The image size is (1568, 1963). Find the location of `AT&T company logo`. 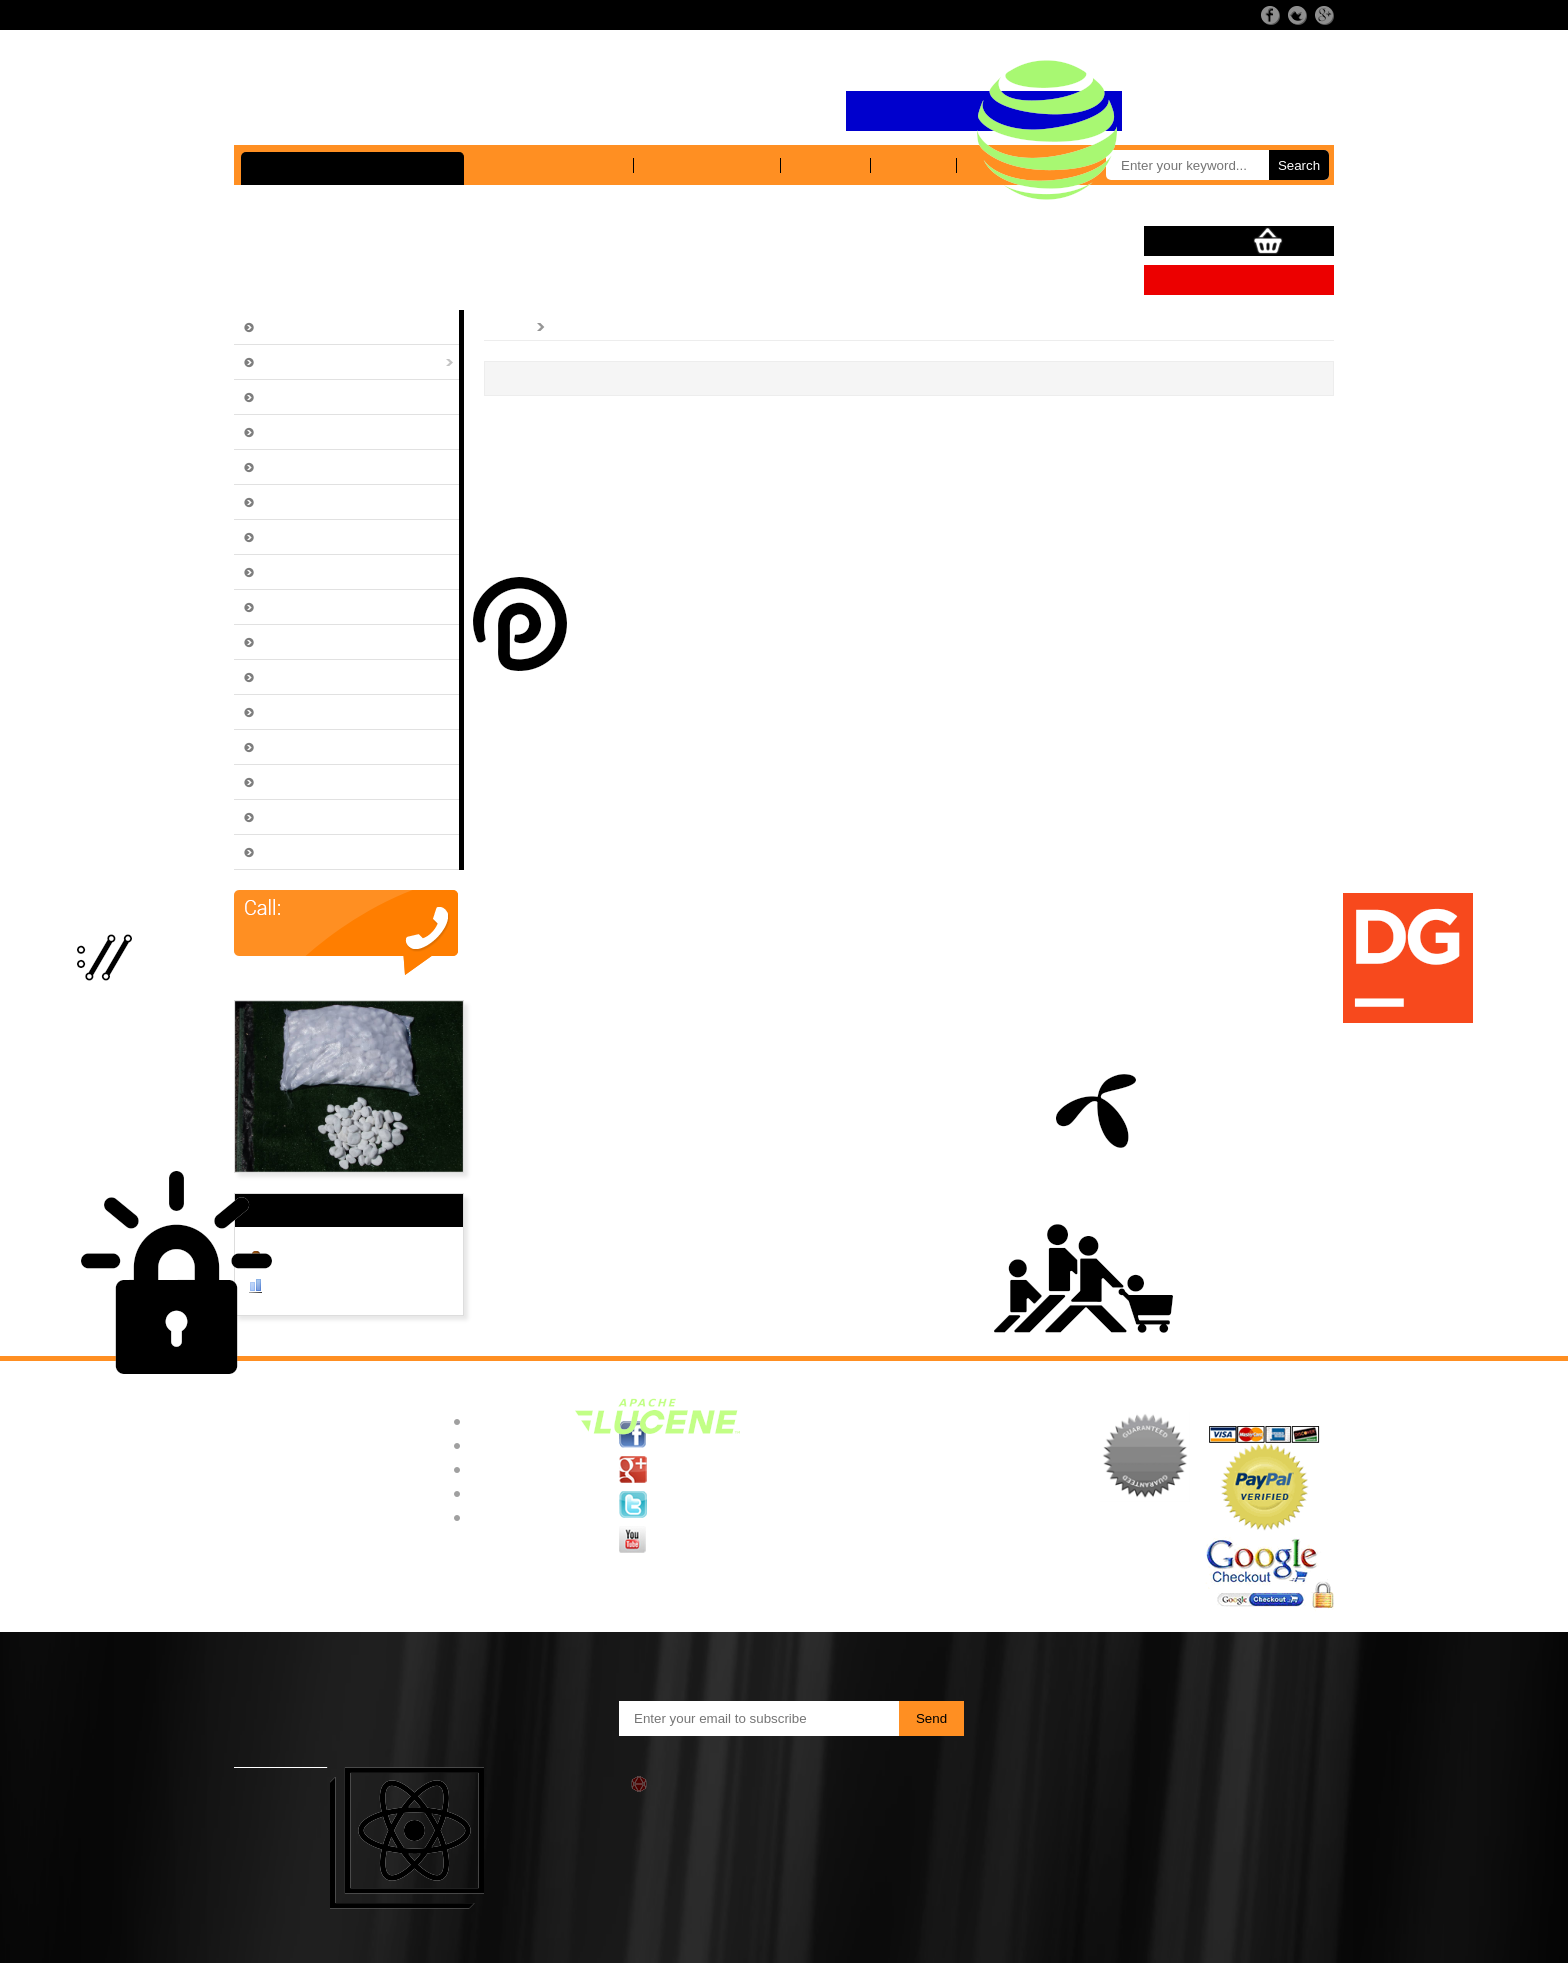

AT&T company logo is located at coordinates (1047, 130).